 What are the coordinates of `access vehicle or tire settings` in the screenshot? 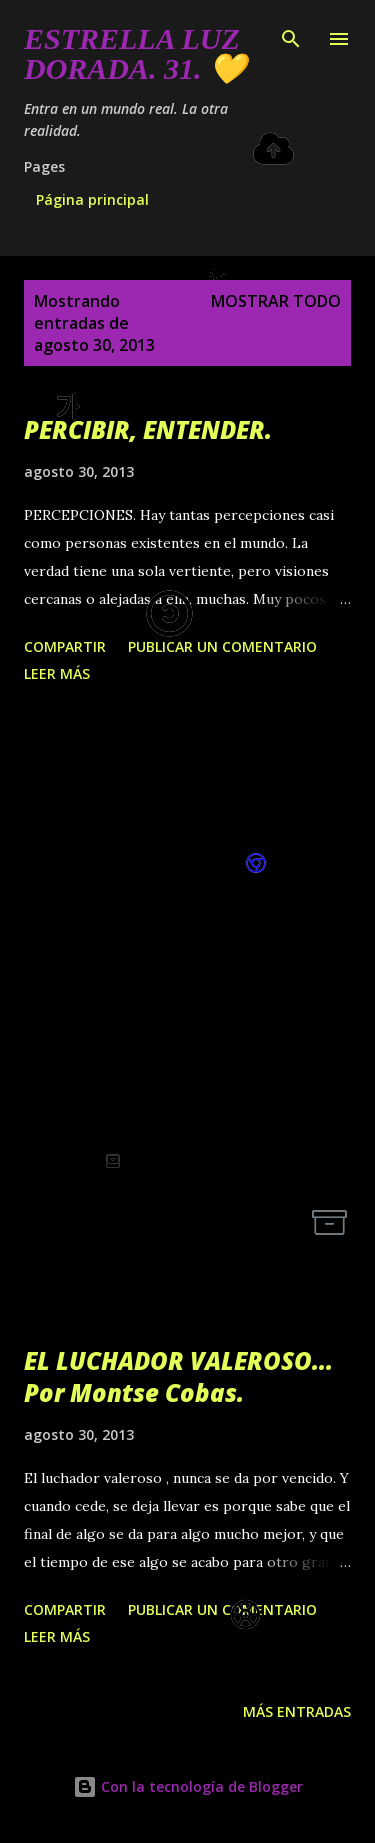 It's located at (245, 1614).